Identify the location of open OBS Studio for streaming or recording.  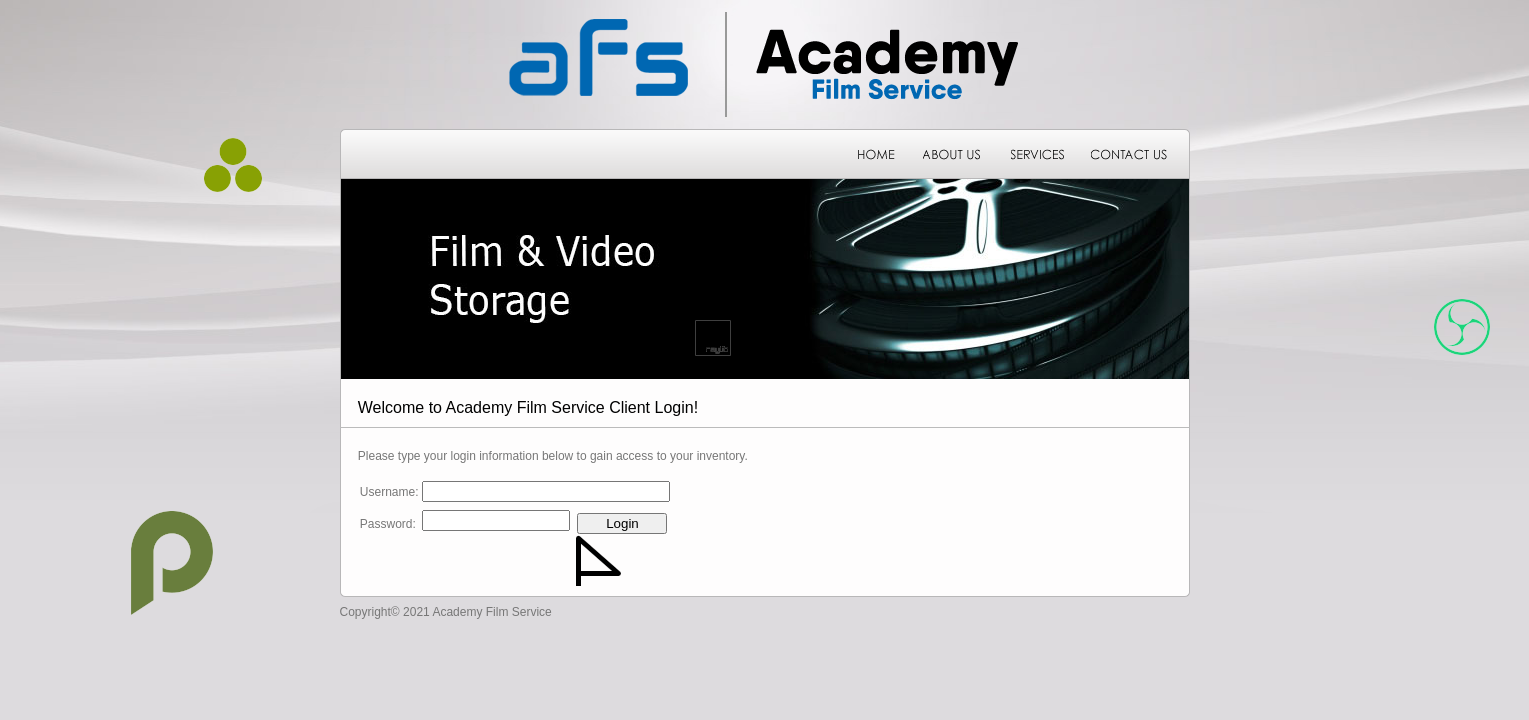
(1462, 327).